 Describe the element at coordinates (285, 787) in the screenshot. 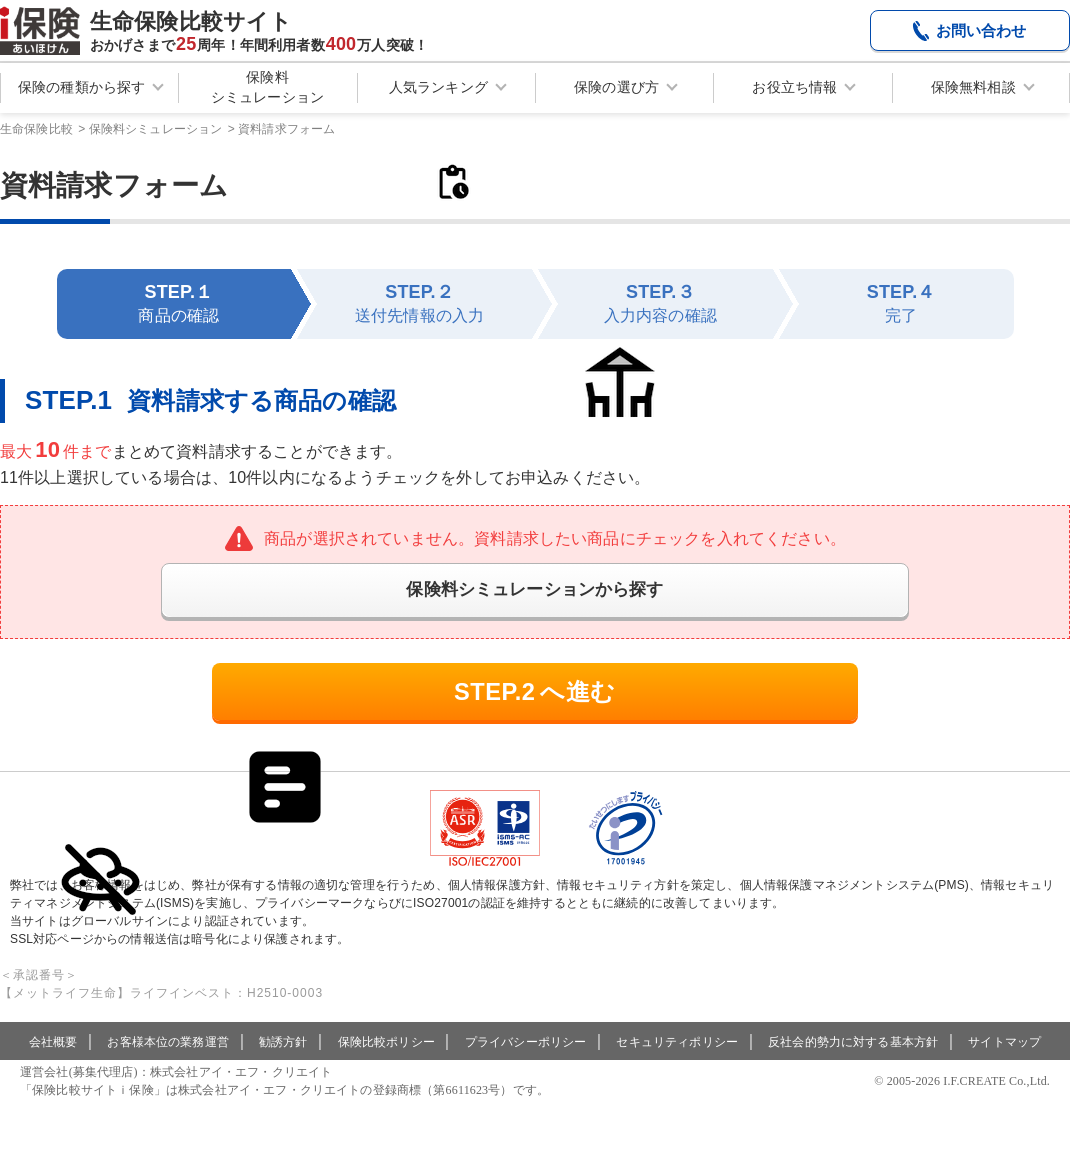

I see `view poll or survey results` at that location.